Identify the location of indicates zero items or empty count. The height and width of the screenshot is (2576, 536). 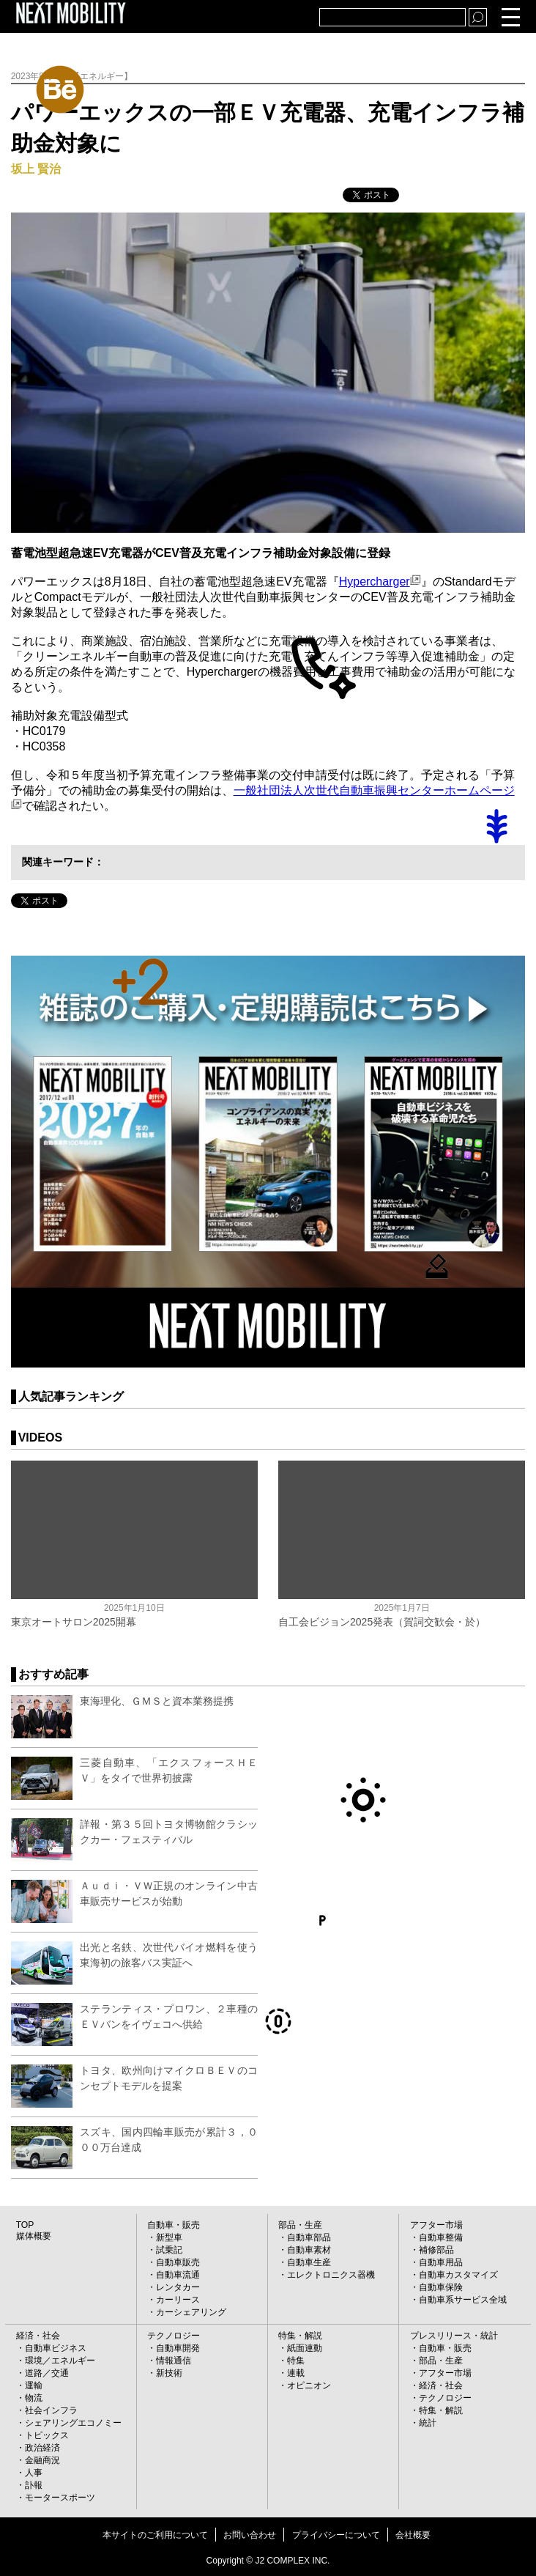
(278, 2021).